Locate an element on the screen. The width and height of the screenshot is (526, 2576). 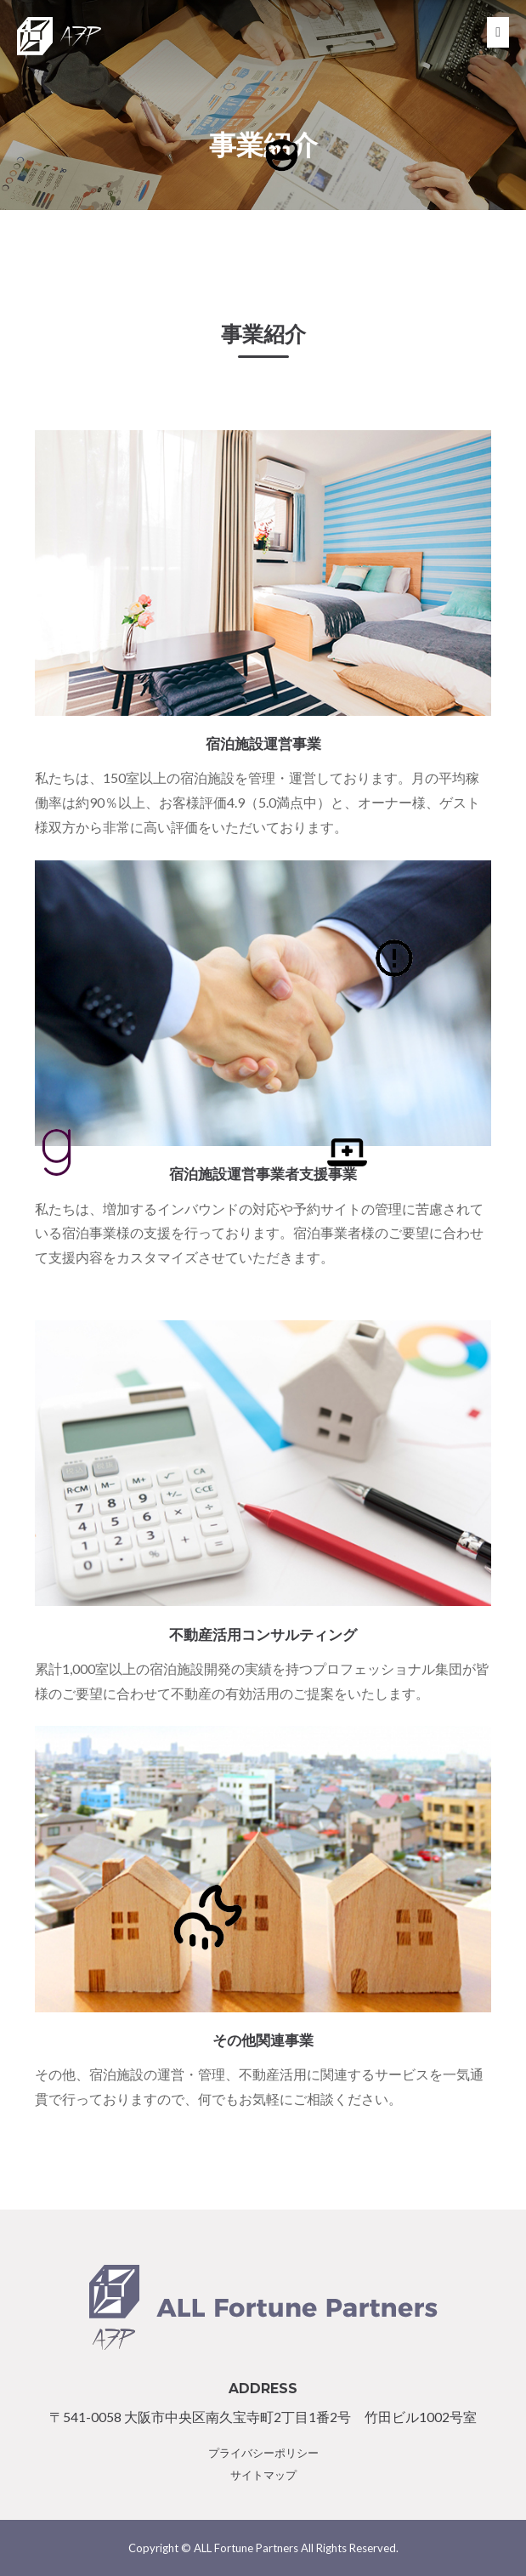
indicates an error or problem has occurred is located at coordinates (394, 958).